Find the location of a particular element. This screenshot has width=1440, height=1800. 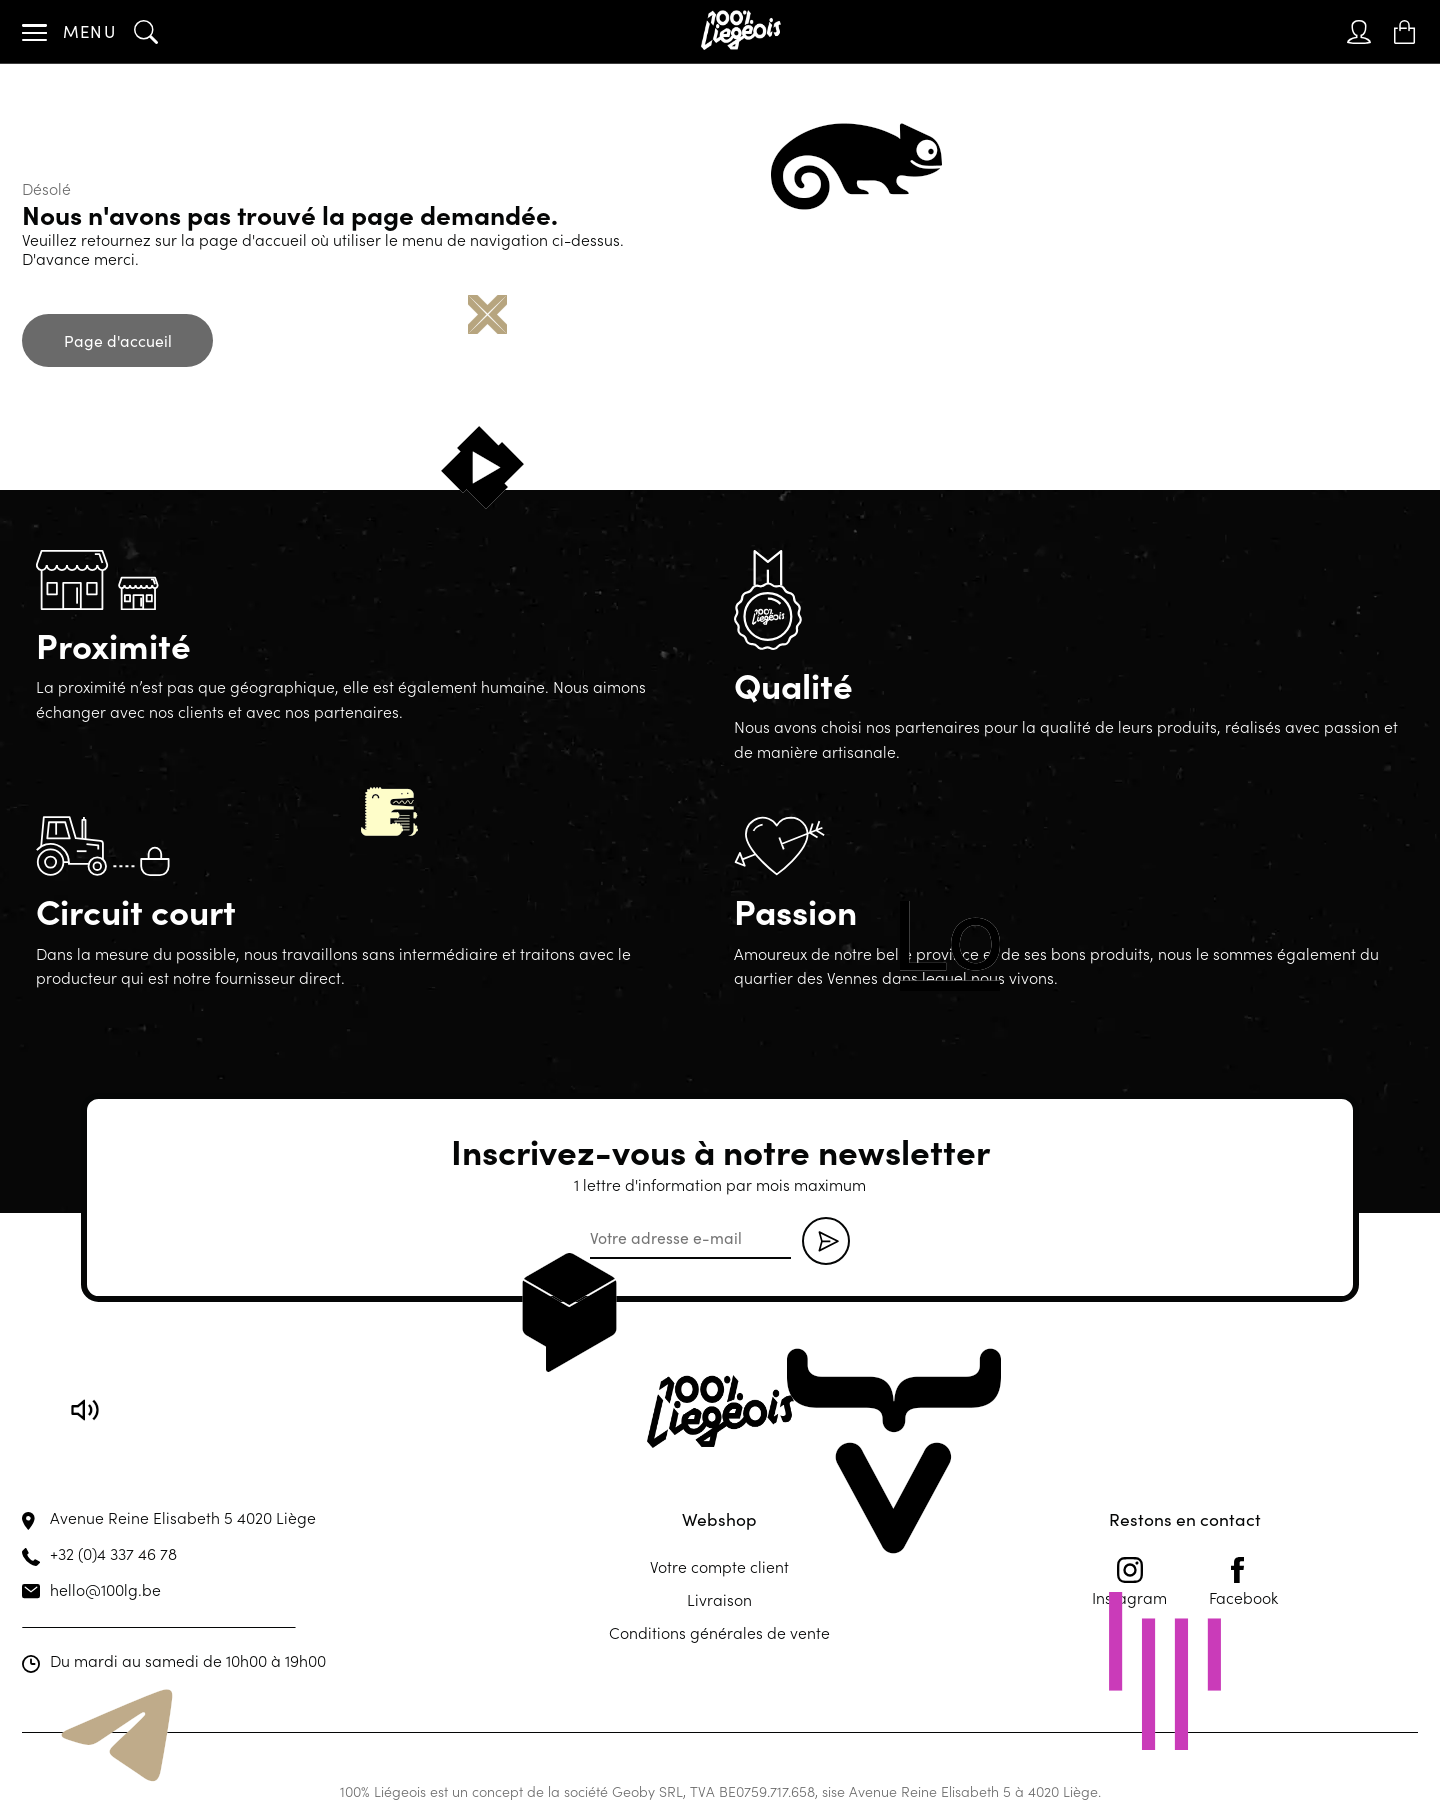

open the Emby media server app is located at coordinates (482, 467).